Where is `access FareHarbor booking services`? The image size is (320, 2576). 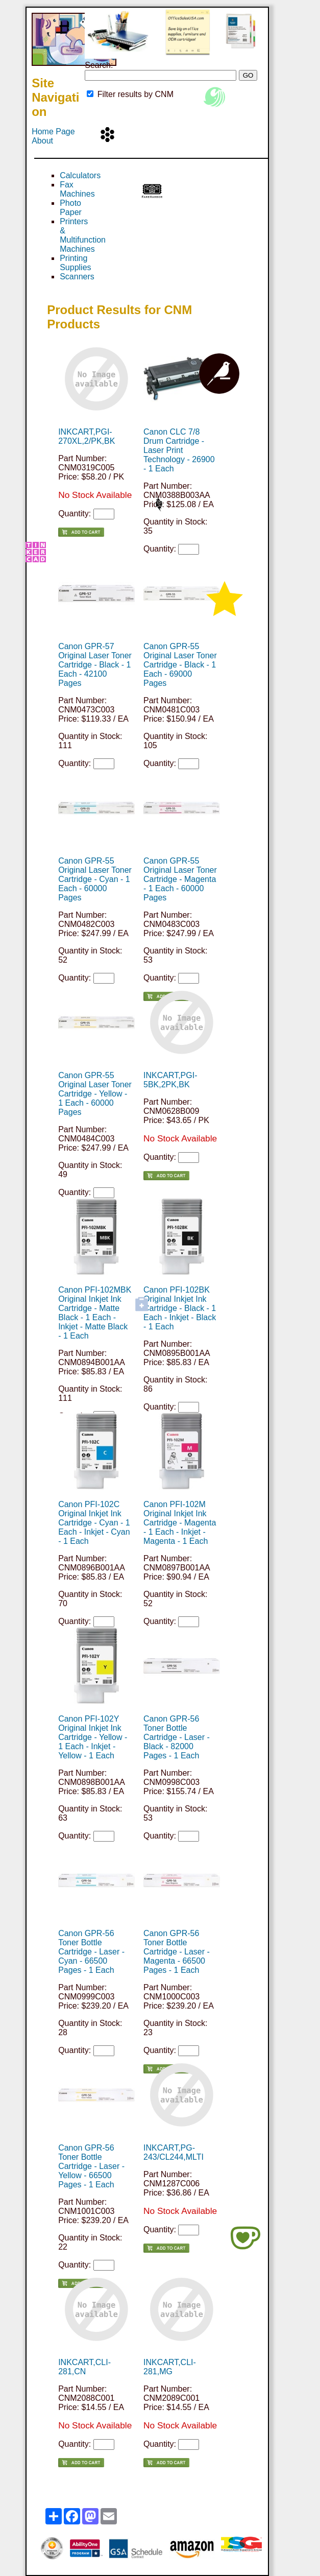
access FareHarbor booking services is located at coordinates (152, 191).